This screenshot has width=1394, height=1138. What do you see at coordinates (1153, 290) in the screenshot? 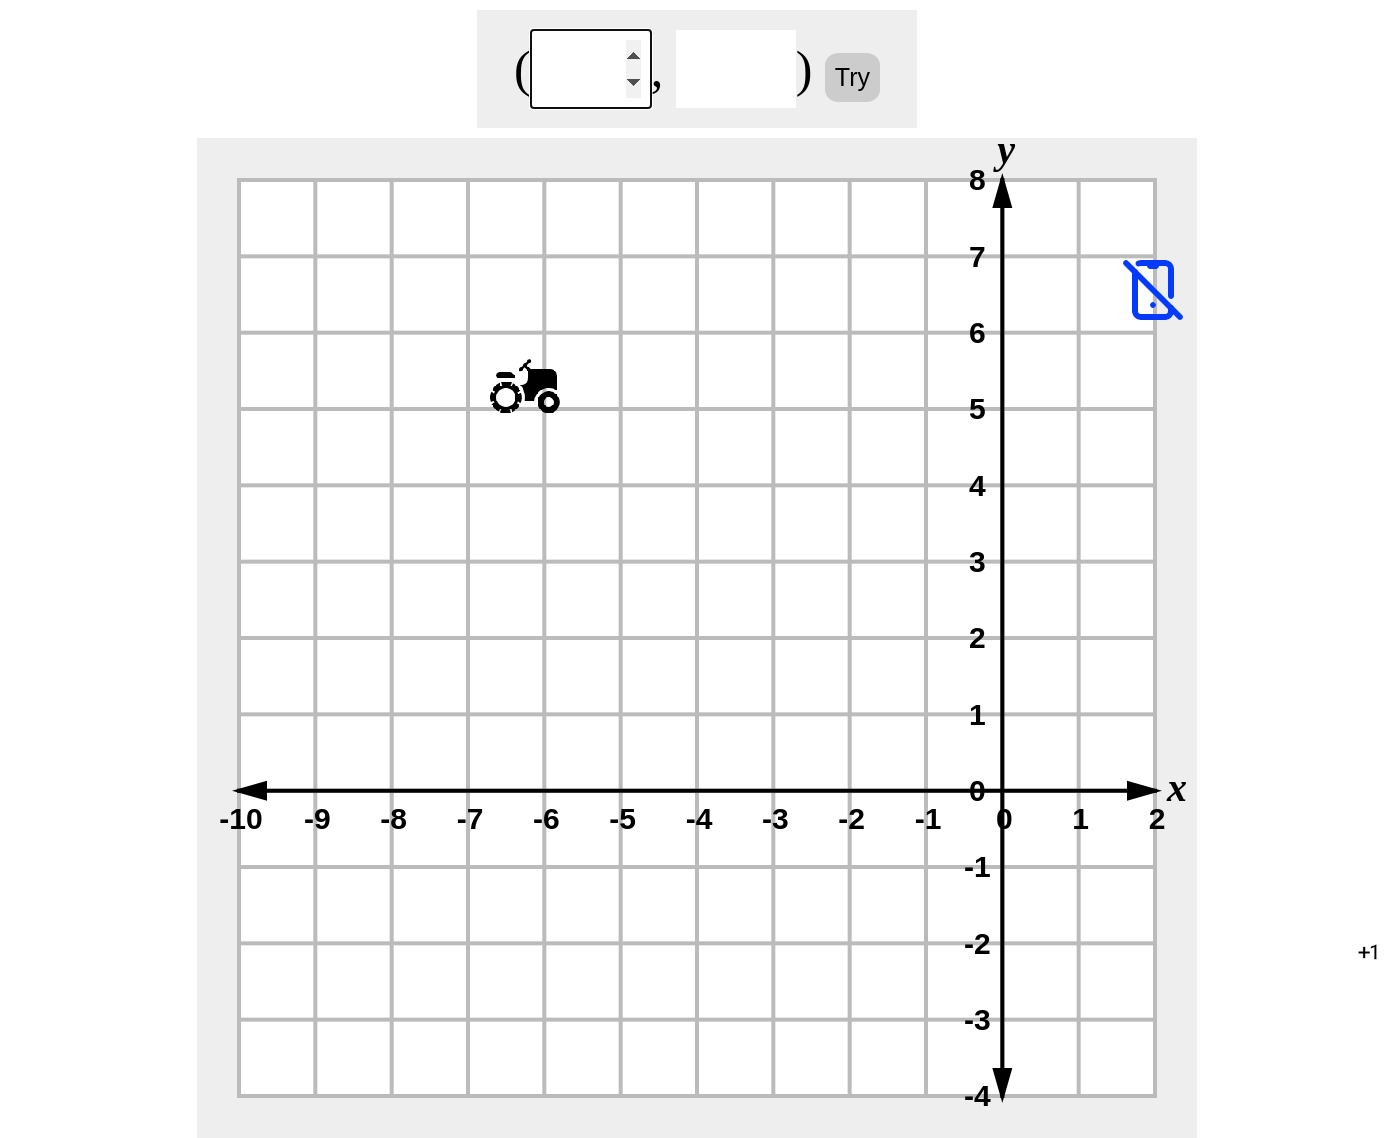
I see `disable mobile device` at bounding box center [1153, 290].